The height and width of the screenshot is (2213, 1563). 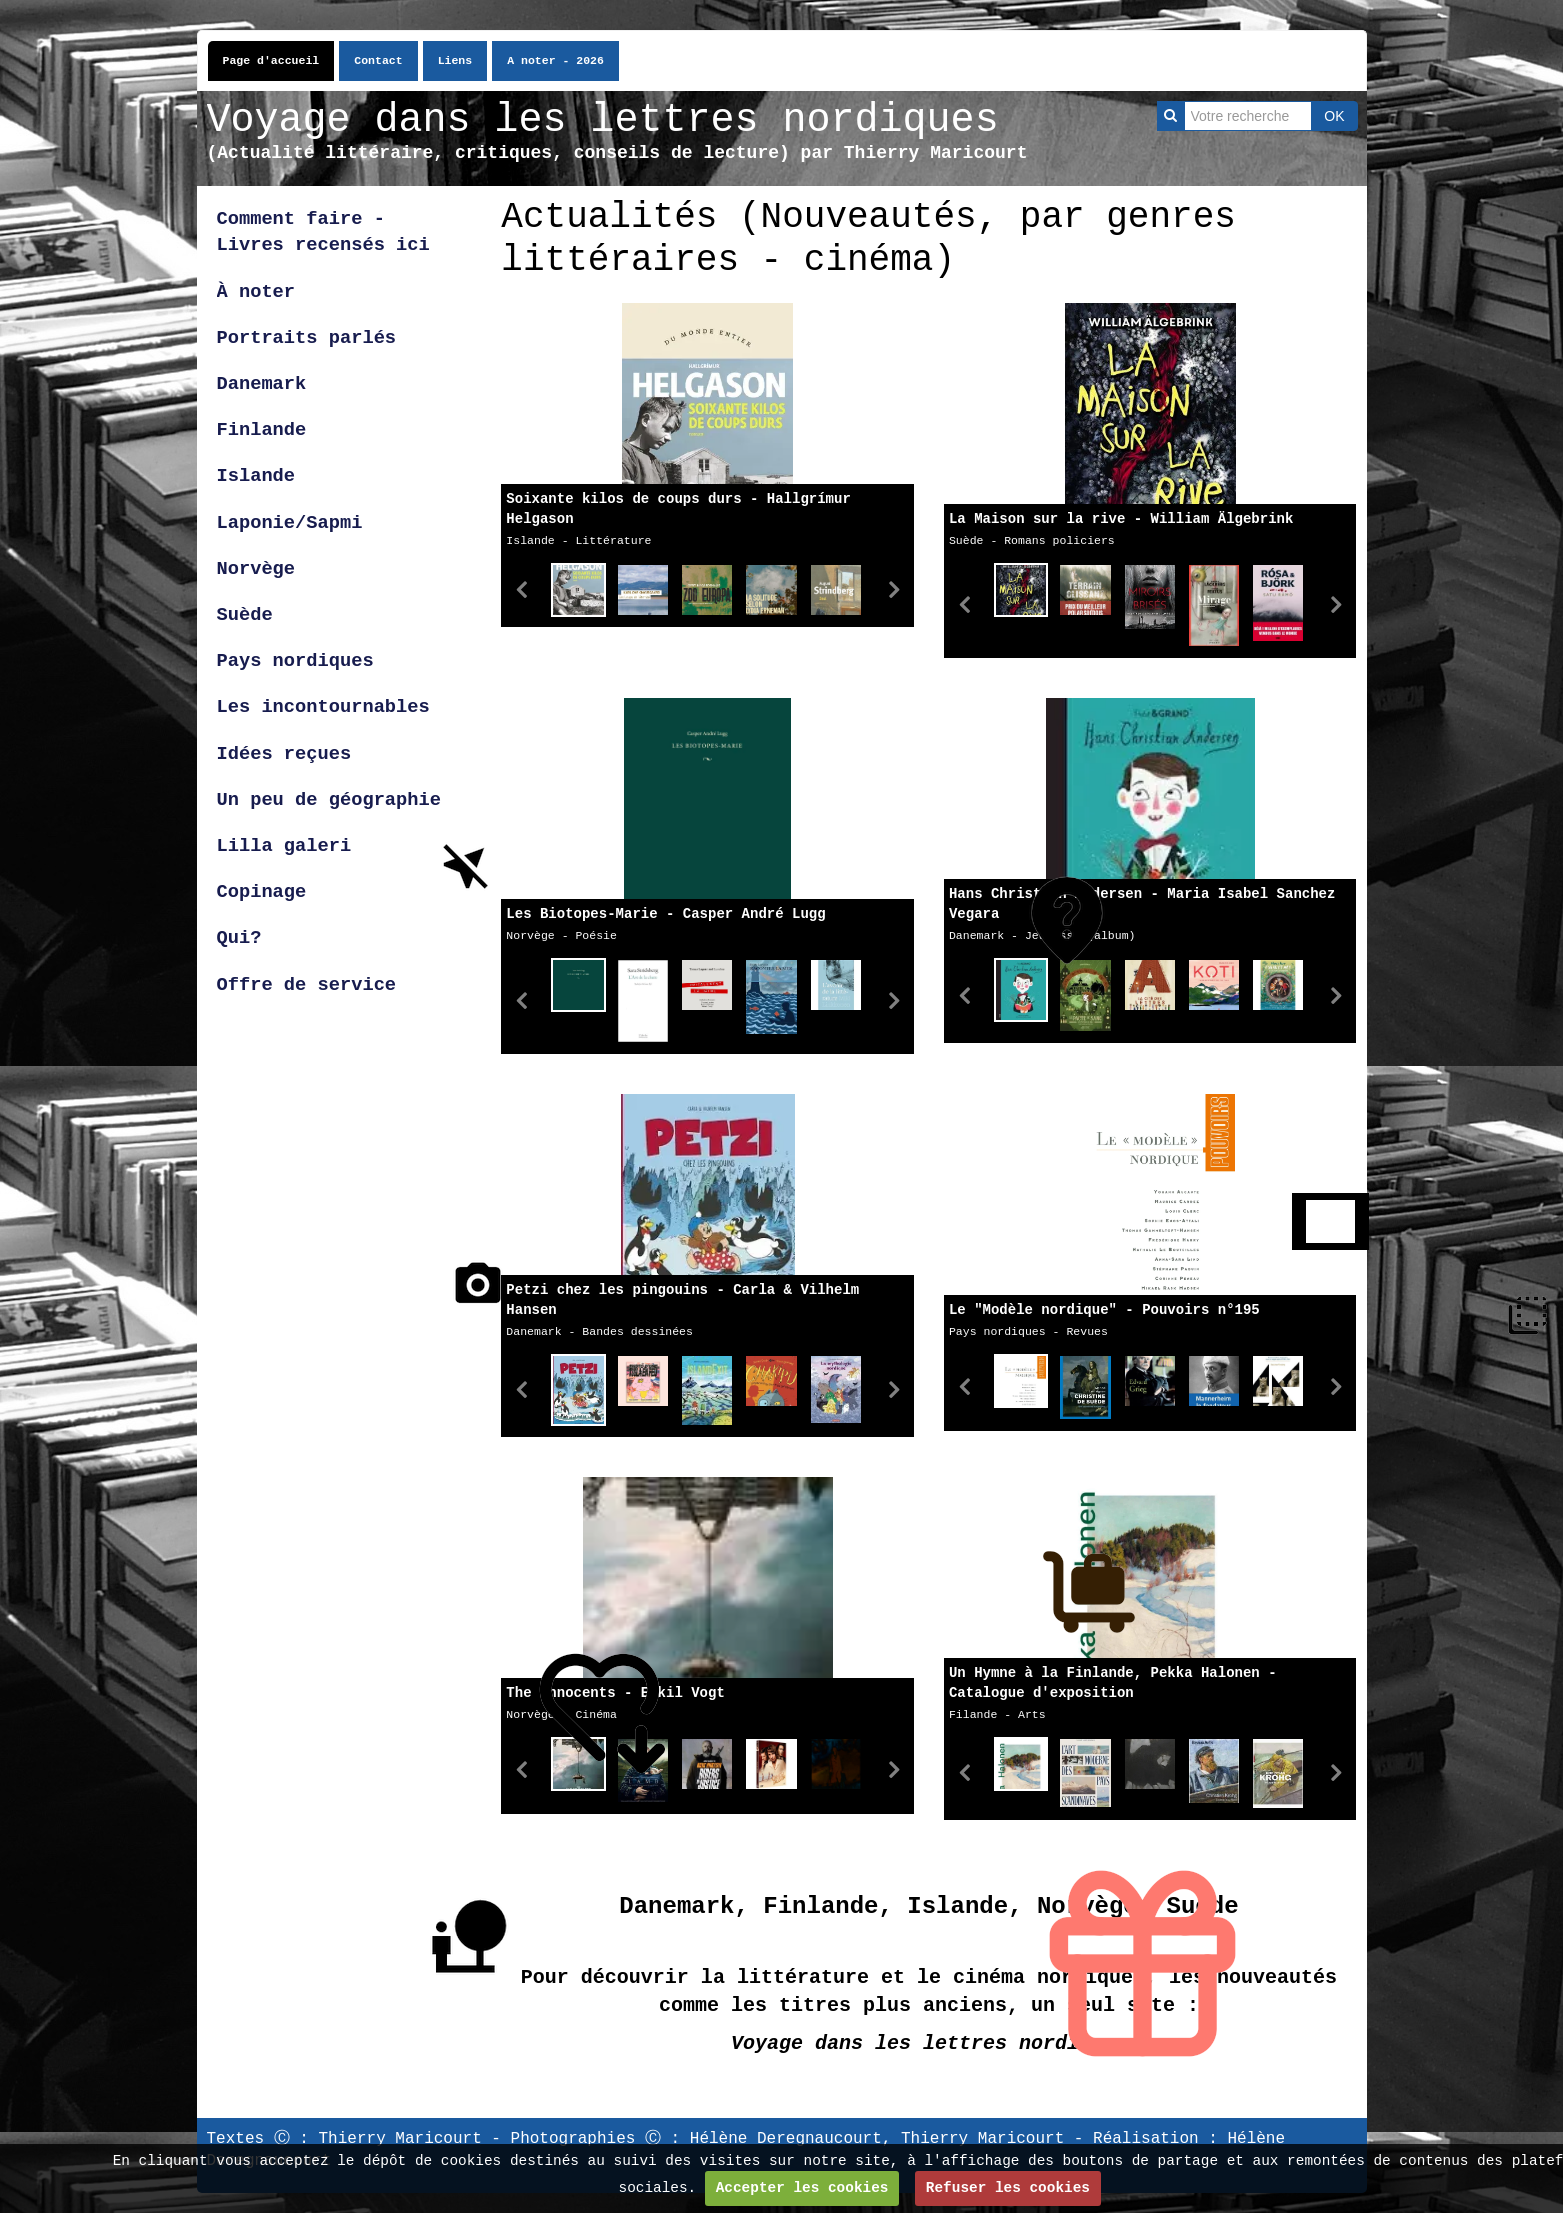 What do you see at coordinates (1089, 1592) in the screenshot?
I see `luggage cart or baggage trolley` at bounding box center [1089, 1592].